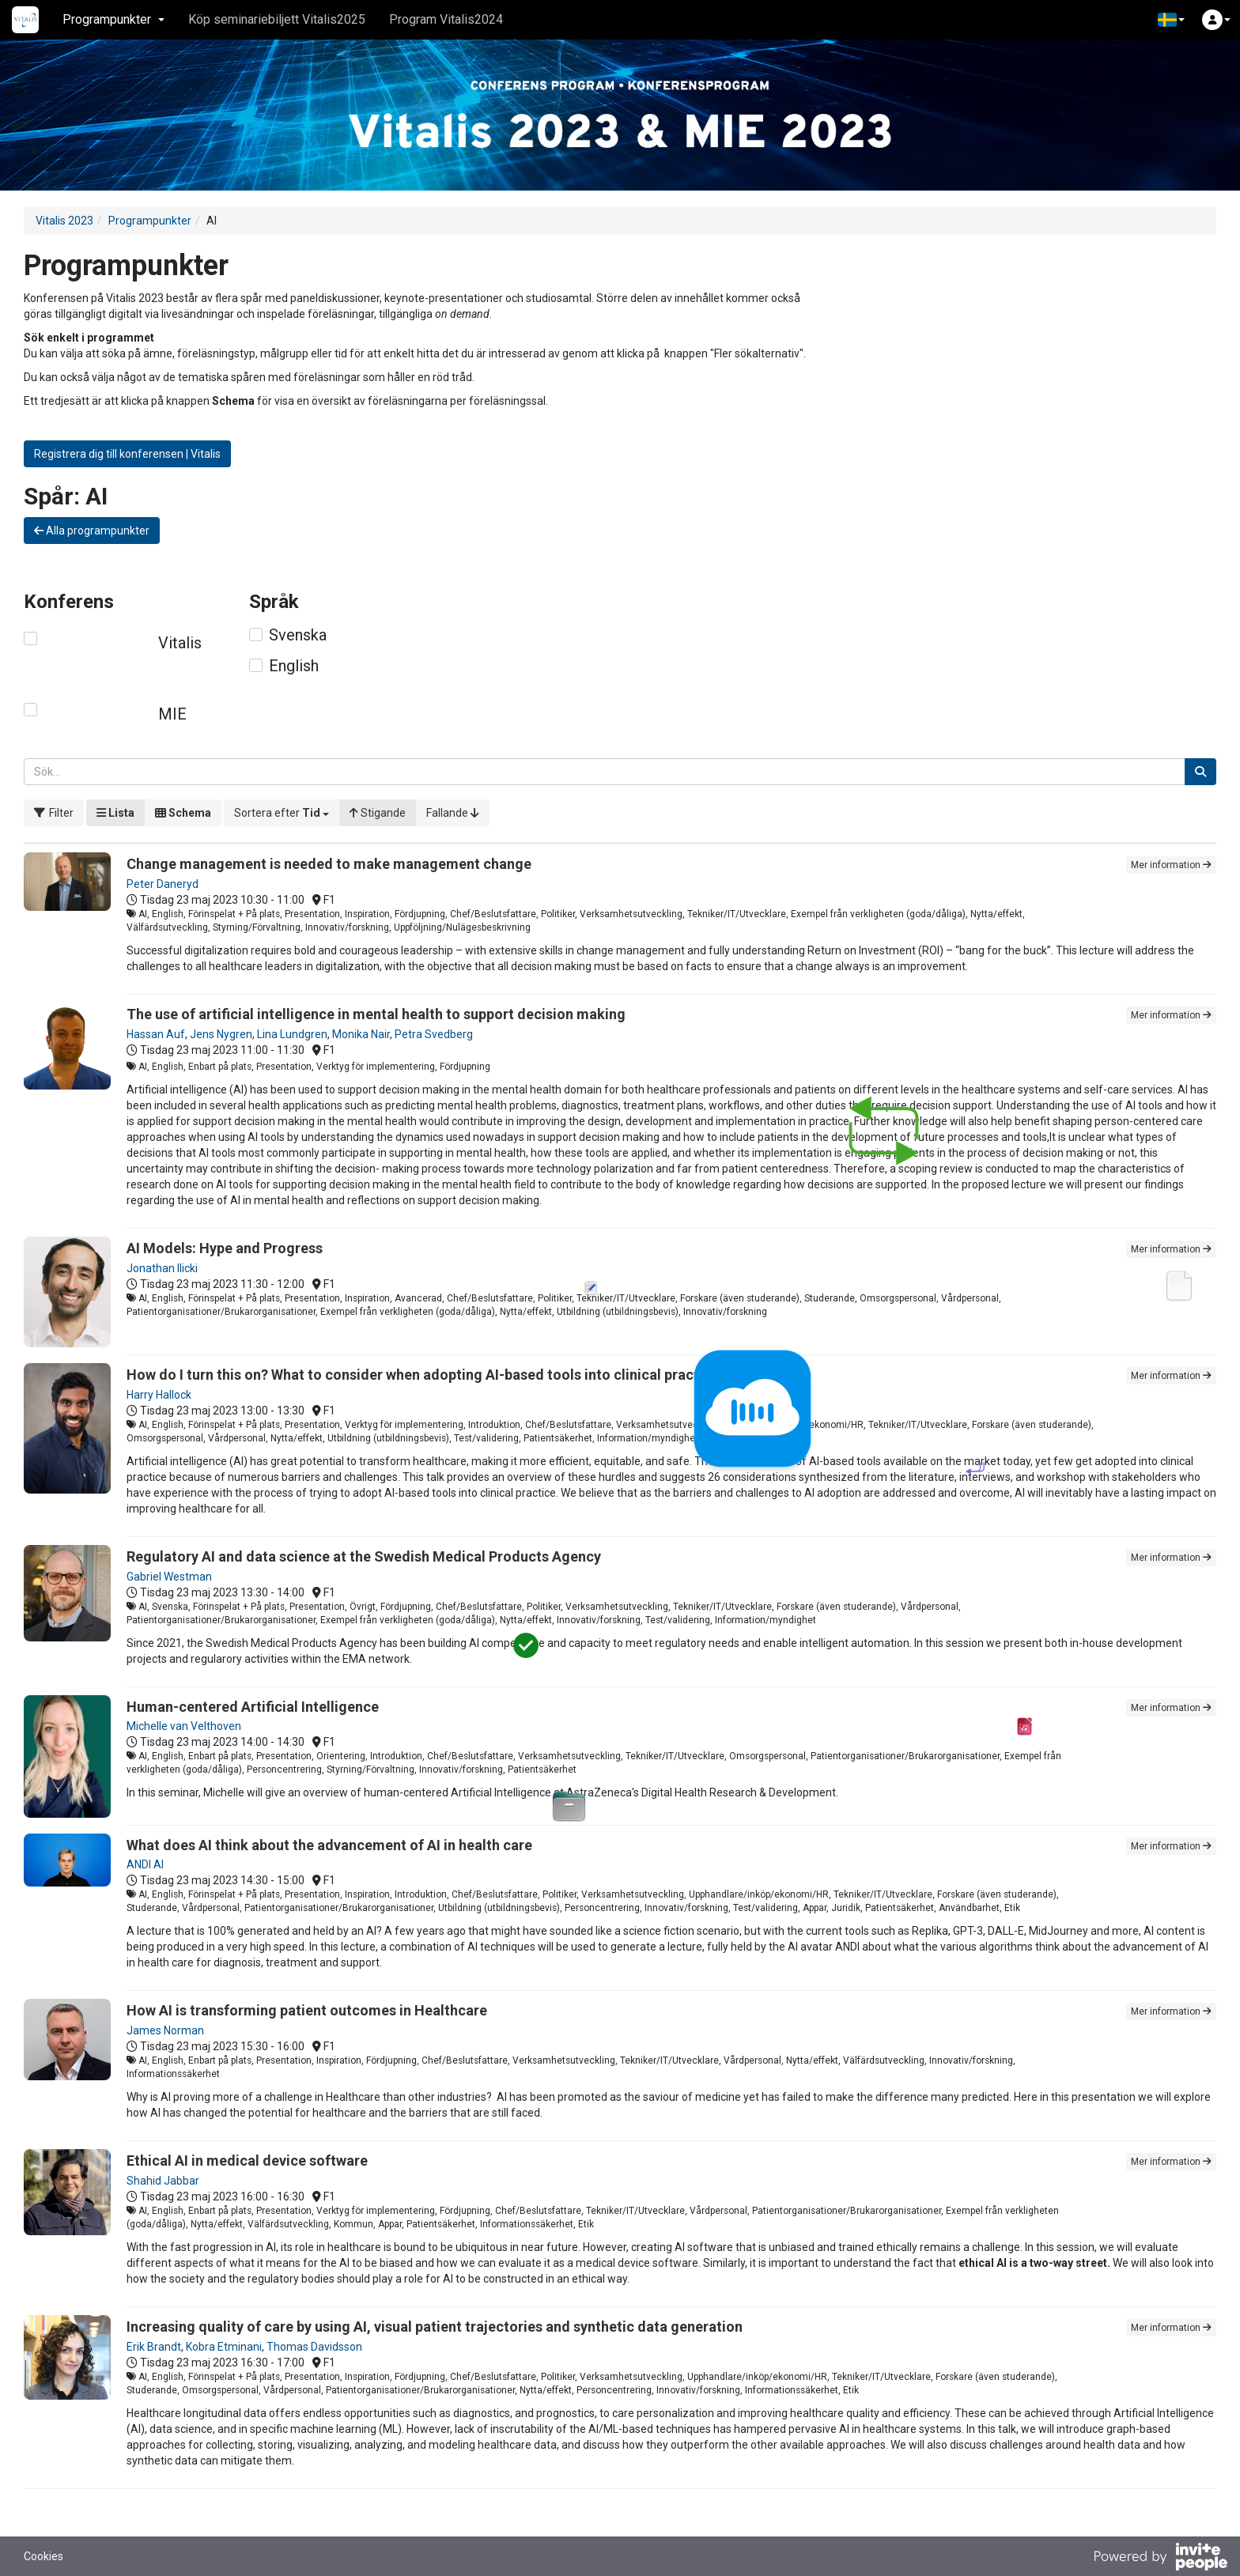 The width and height of the screenshot is (1240, 2576). What do you see at coordinates (526, 1645) in the screenshot?
I see `confirm or accept a calculation` at bounding box center [526, 1645].